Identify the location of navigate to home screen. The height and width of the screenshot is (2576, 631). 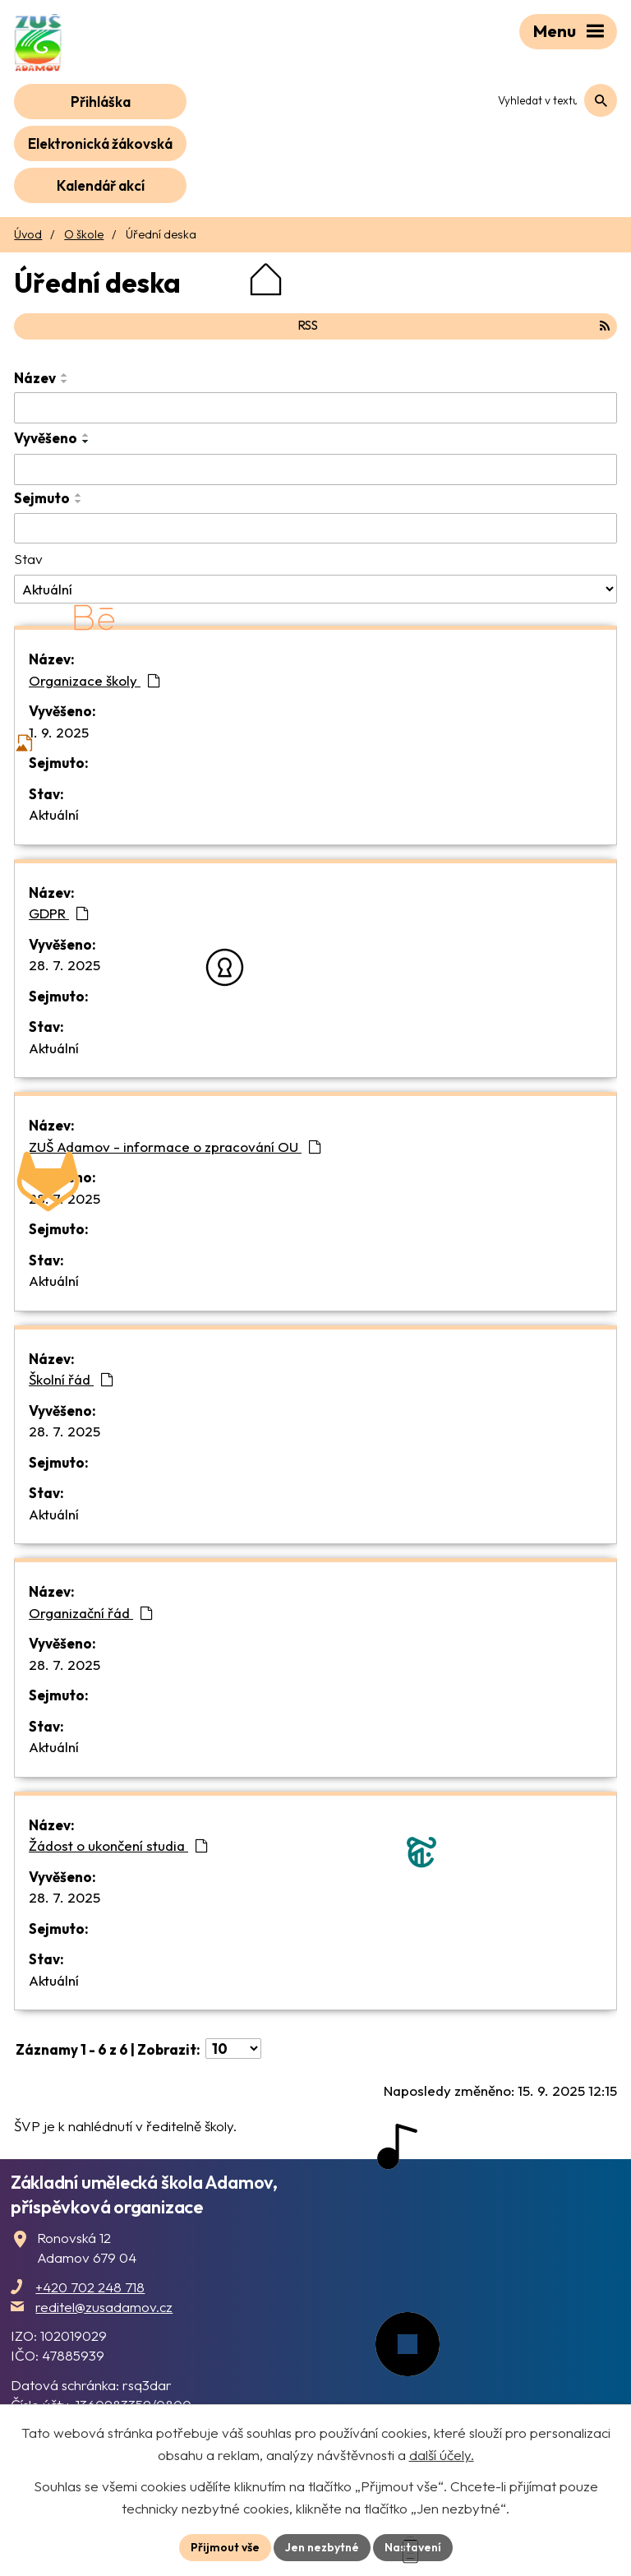
(265, 280).